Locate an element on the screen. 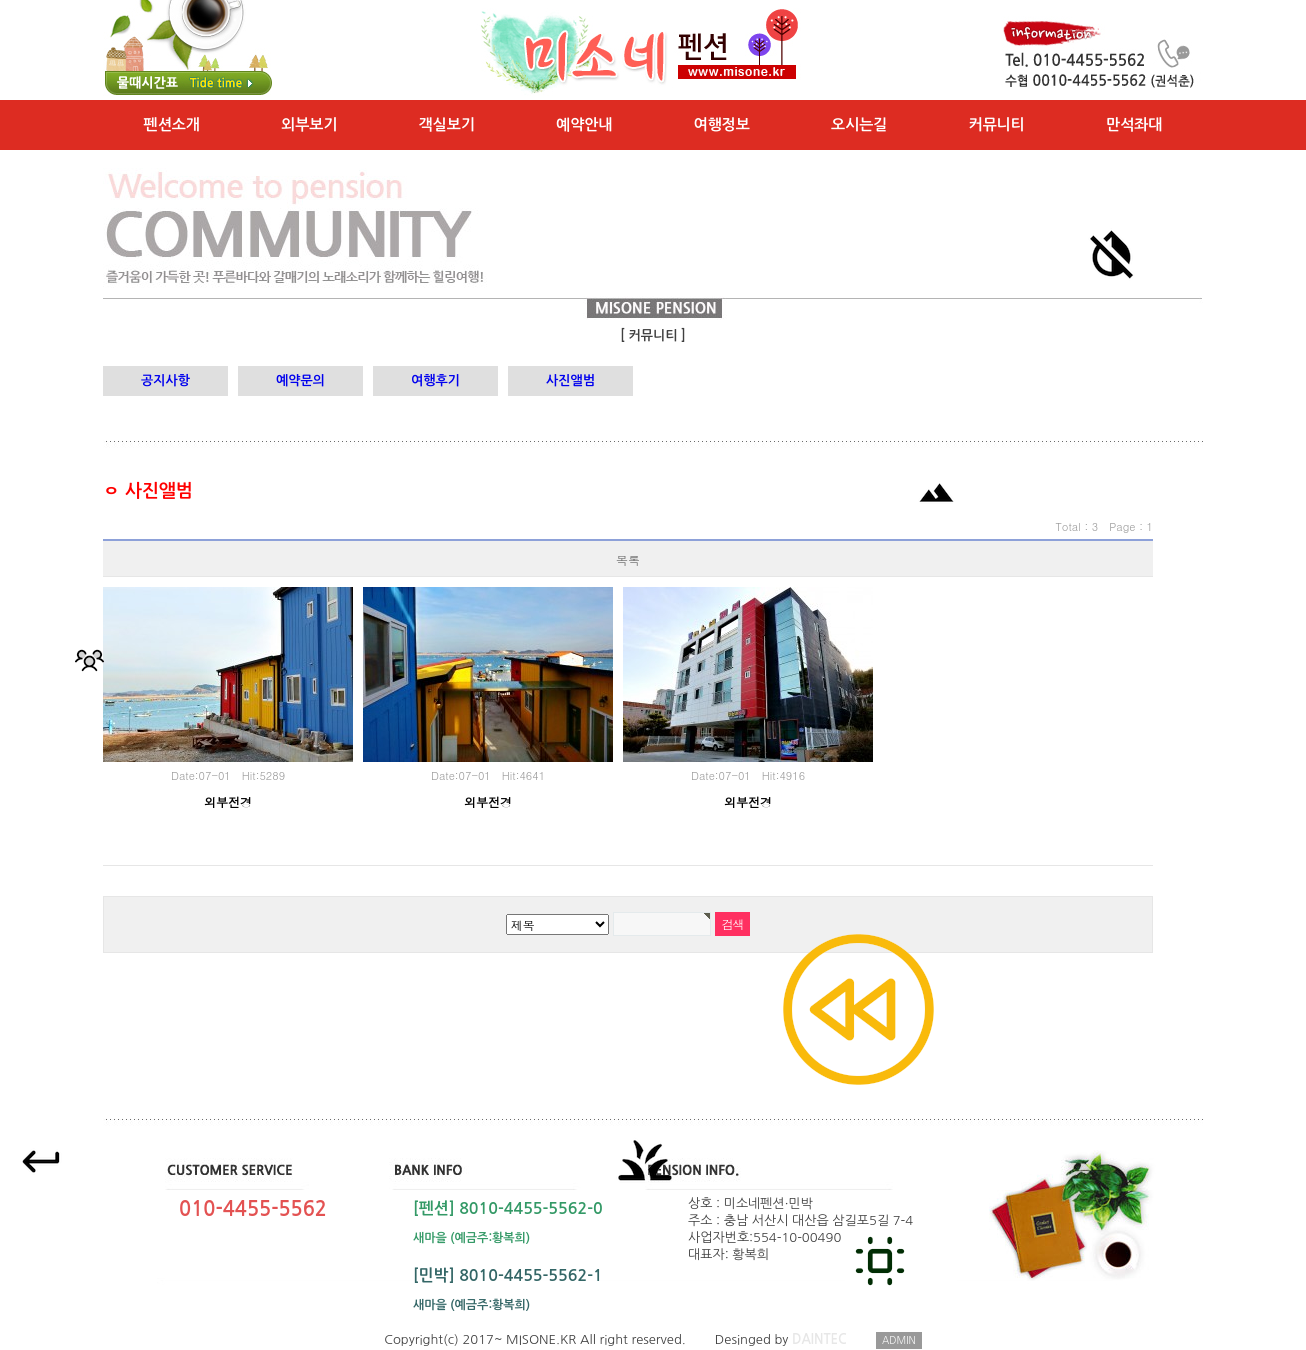  select or define an artboard area is located at coordinates (880, 1261).